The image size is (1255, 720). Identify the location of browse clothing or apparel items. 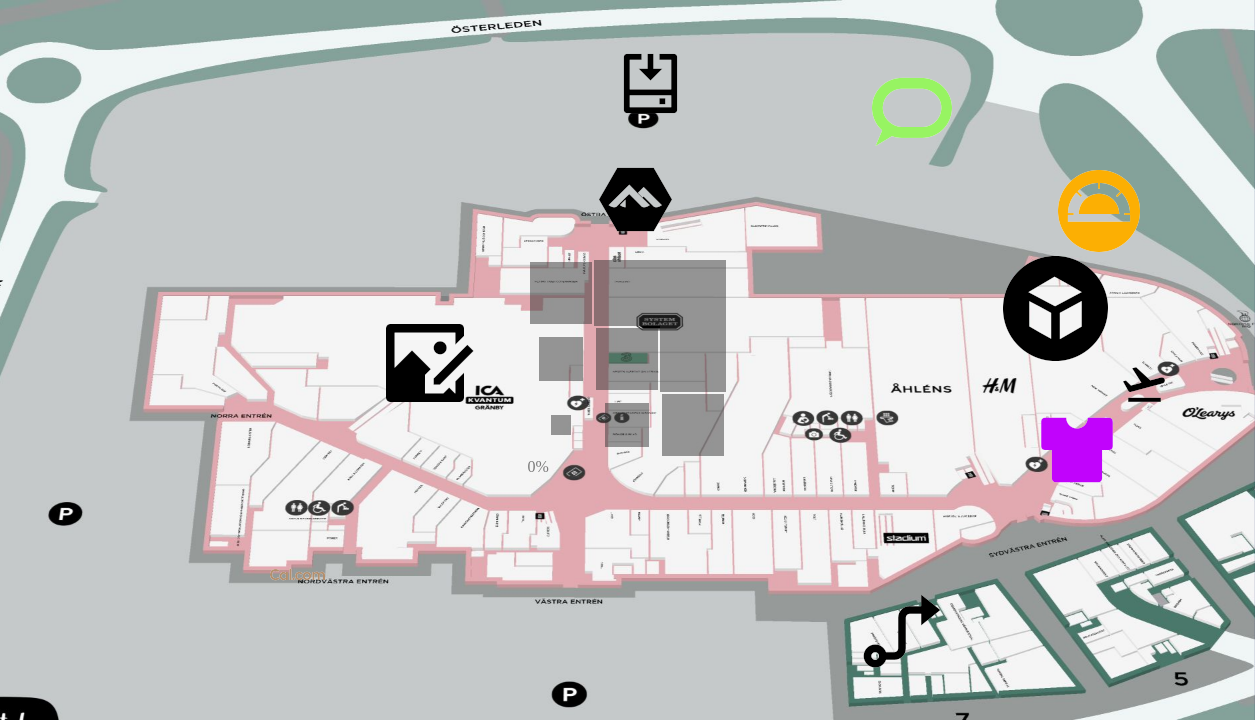
(1077, 450).